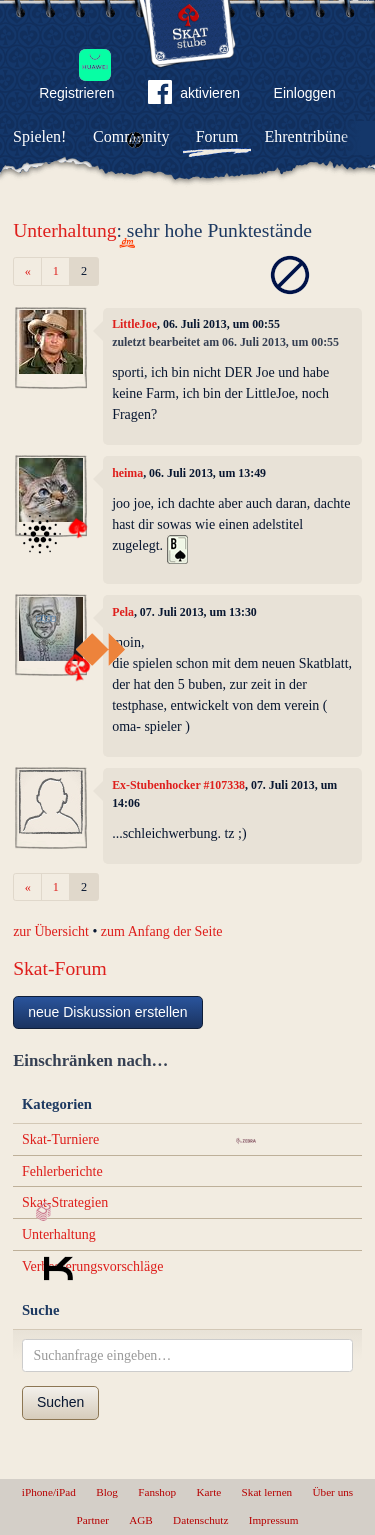 Image resolution: width=375 pixels, height=1535 pixels. Describe the element at coordinates (100, 649) in the screenshot. I see `paysafe payment method option` at that location.